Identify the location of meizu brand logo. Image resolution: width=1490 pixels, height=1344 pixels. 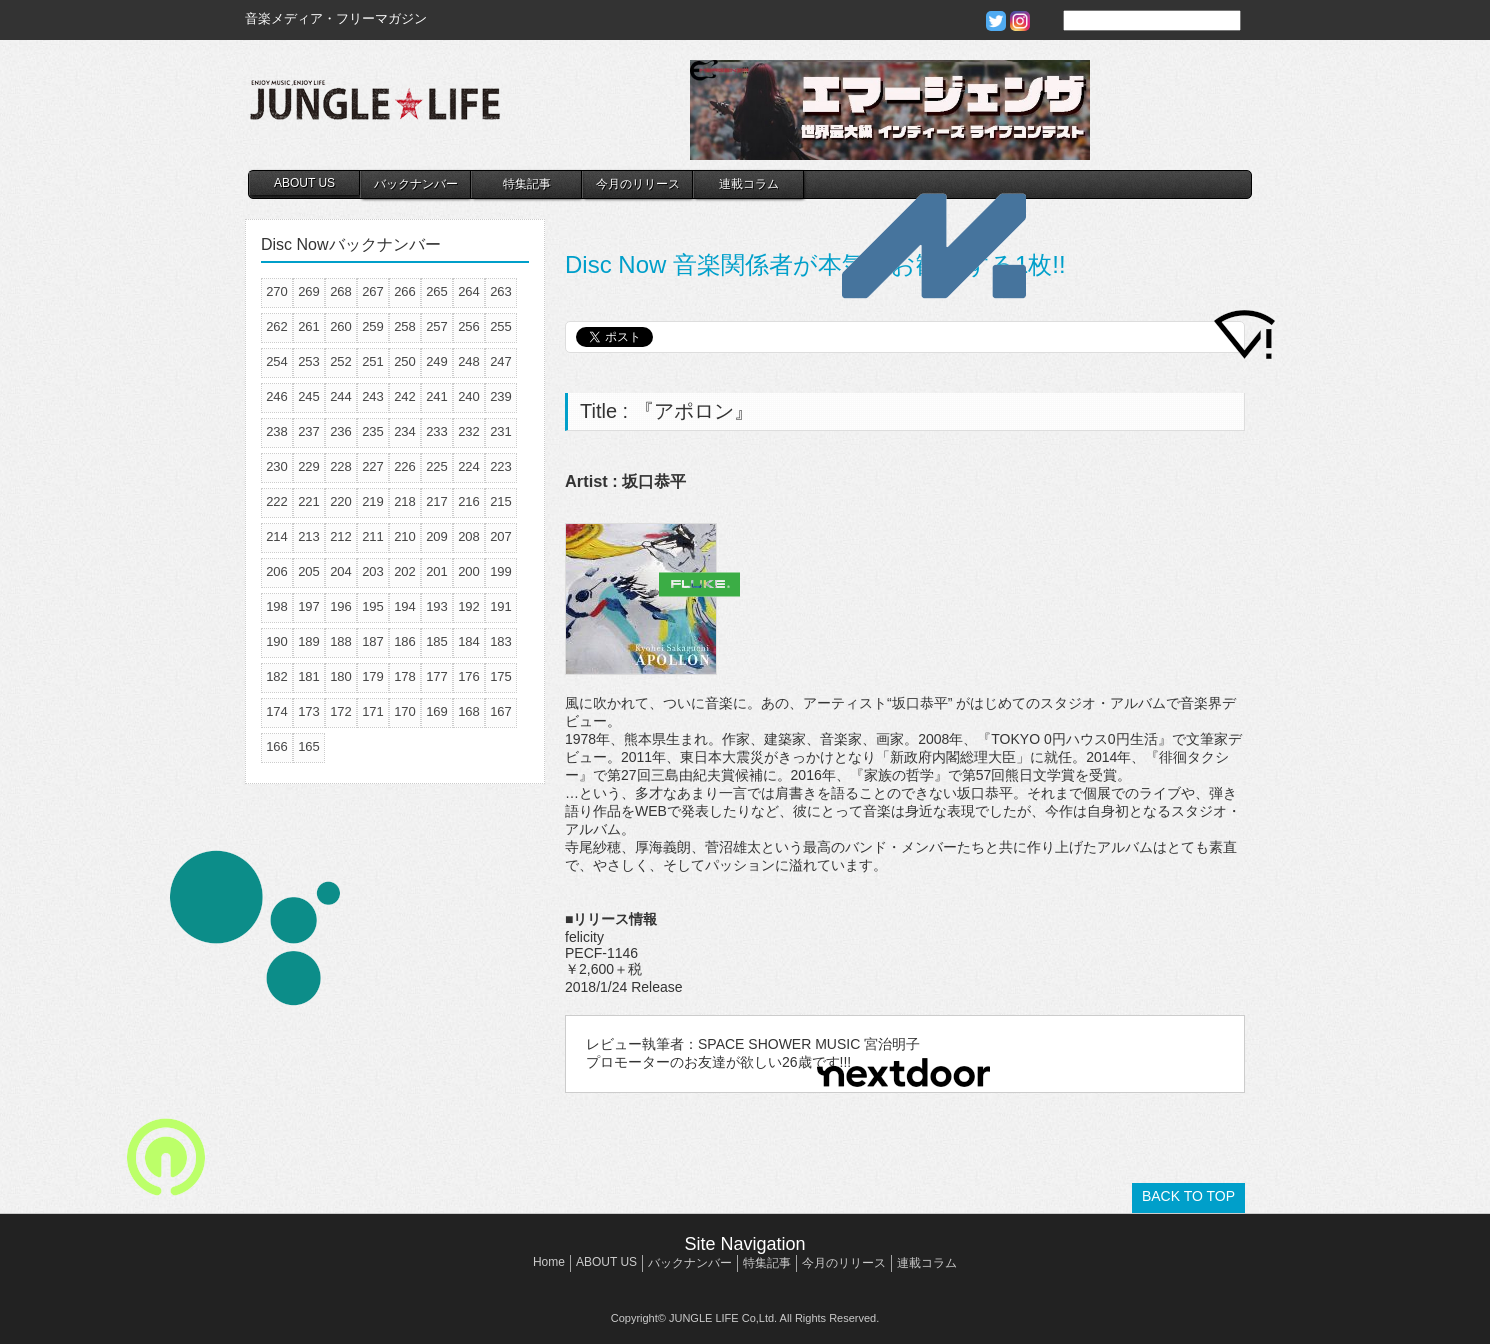
(934, 246).